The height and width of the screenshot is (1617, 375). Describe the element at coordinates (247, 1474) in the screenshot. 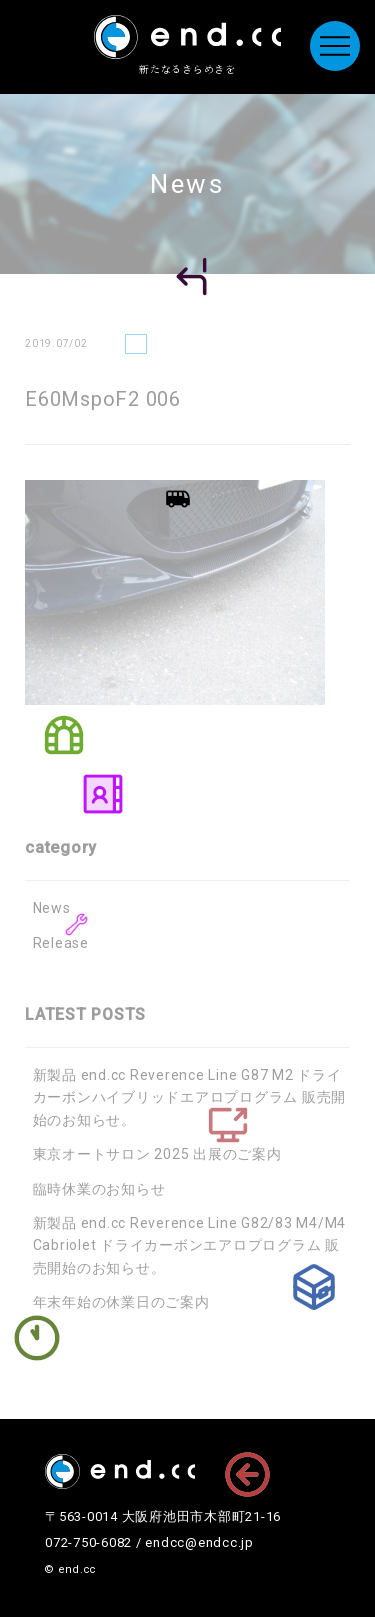

I see `go back to the previous screen` at that location.